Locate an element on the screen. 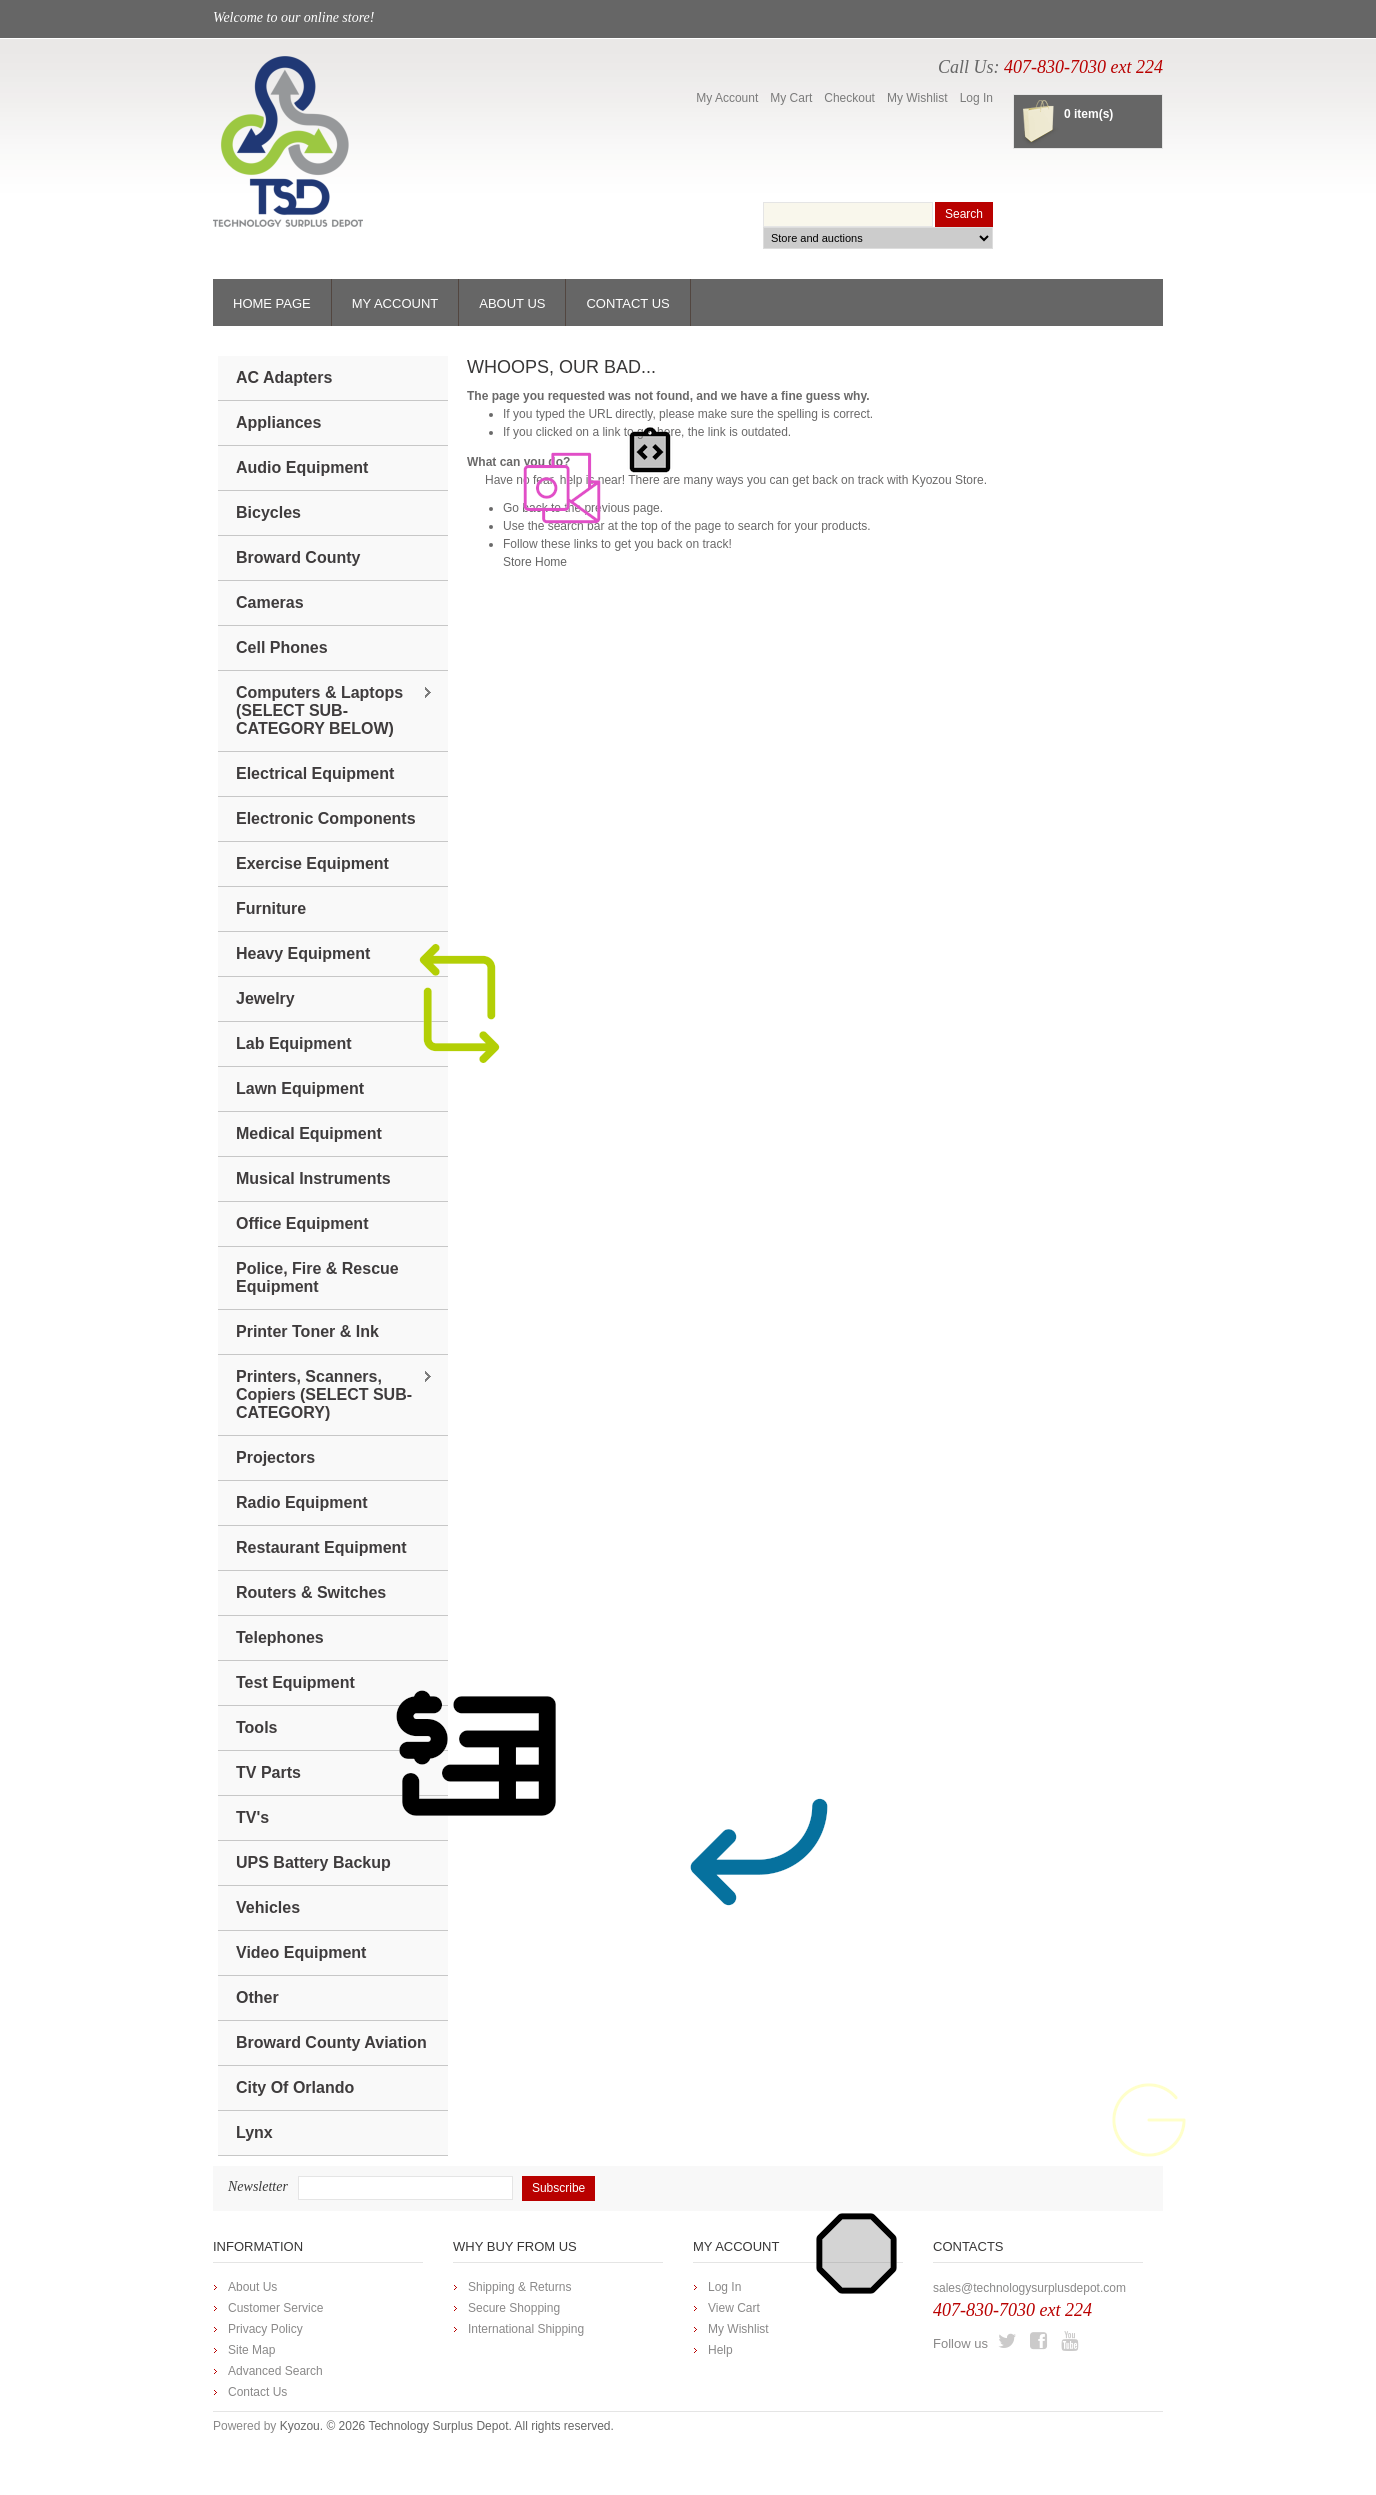  reply to a message is located at coordinates (759, 1852).